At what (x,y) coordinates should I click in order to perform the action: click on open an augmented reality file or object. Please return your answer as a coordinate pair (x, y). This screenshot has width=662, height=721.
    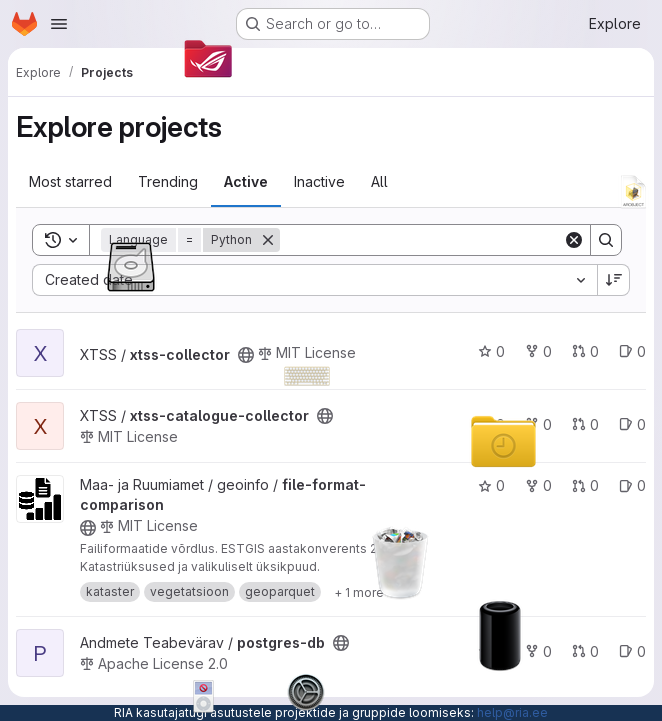
    Looking at the image, I should click on (633, 192).